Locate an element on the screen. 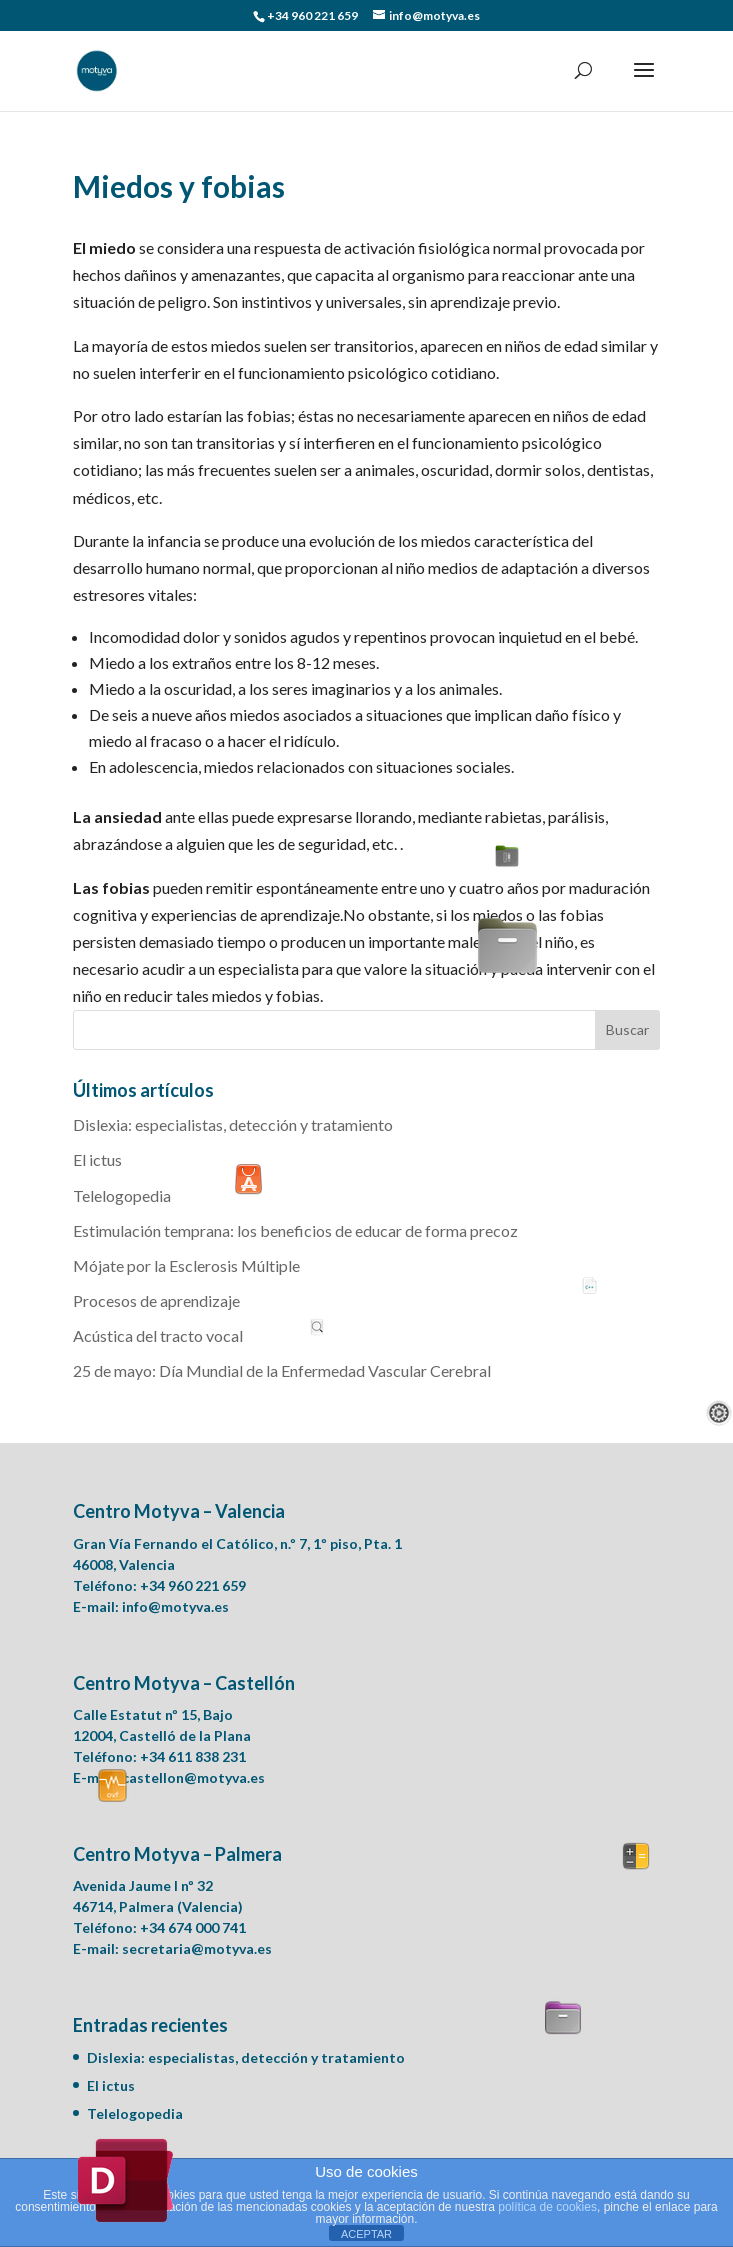 The height and width of the screenshot is (2247, 733). open system logs viewer is located at coordinates (317, 1327).